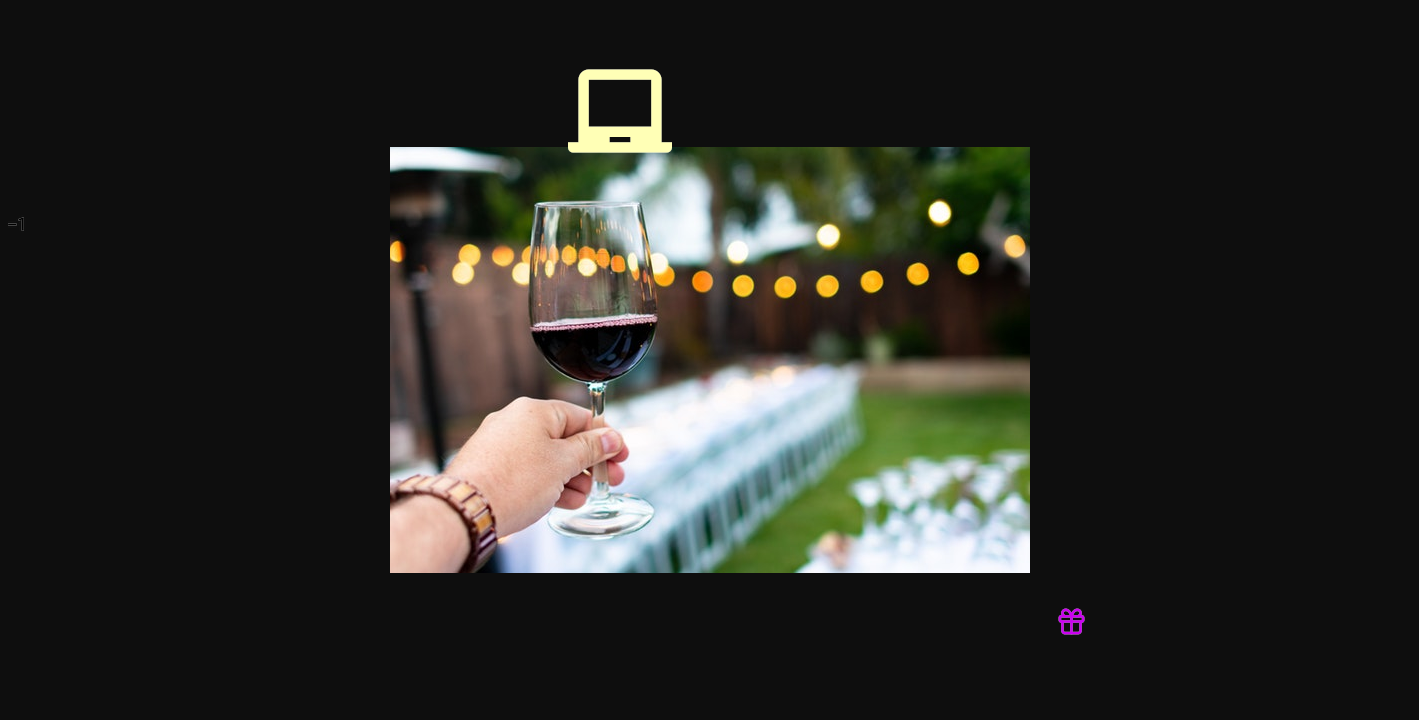 Image resolution: width=1419 pixels, height=720 pixels. I want to click on view or redeem a gift, so click(1071, 621).